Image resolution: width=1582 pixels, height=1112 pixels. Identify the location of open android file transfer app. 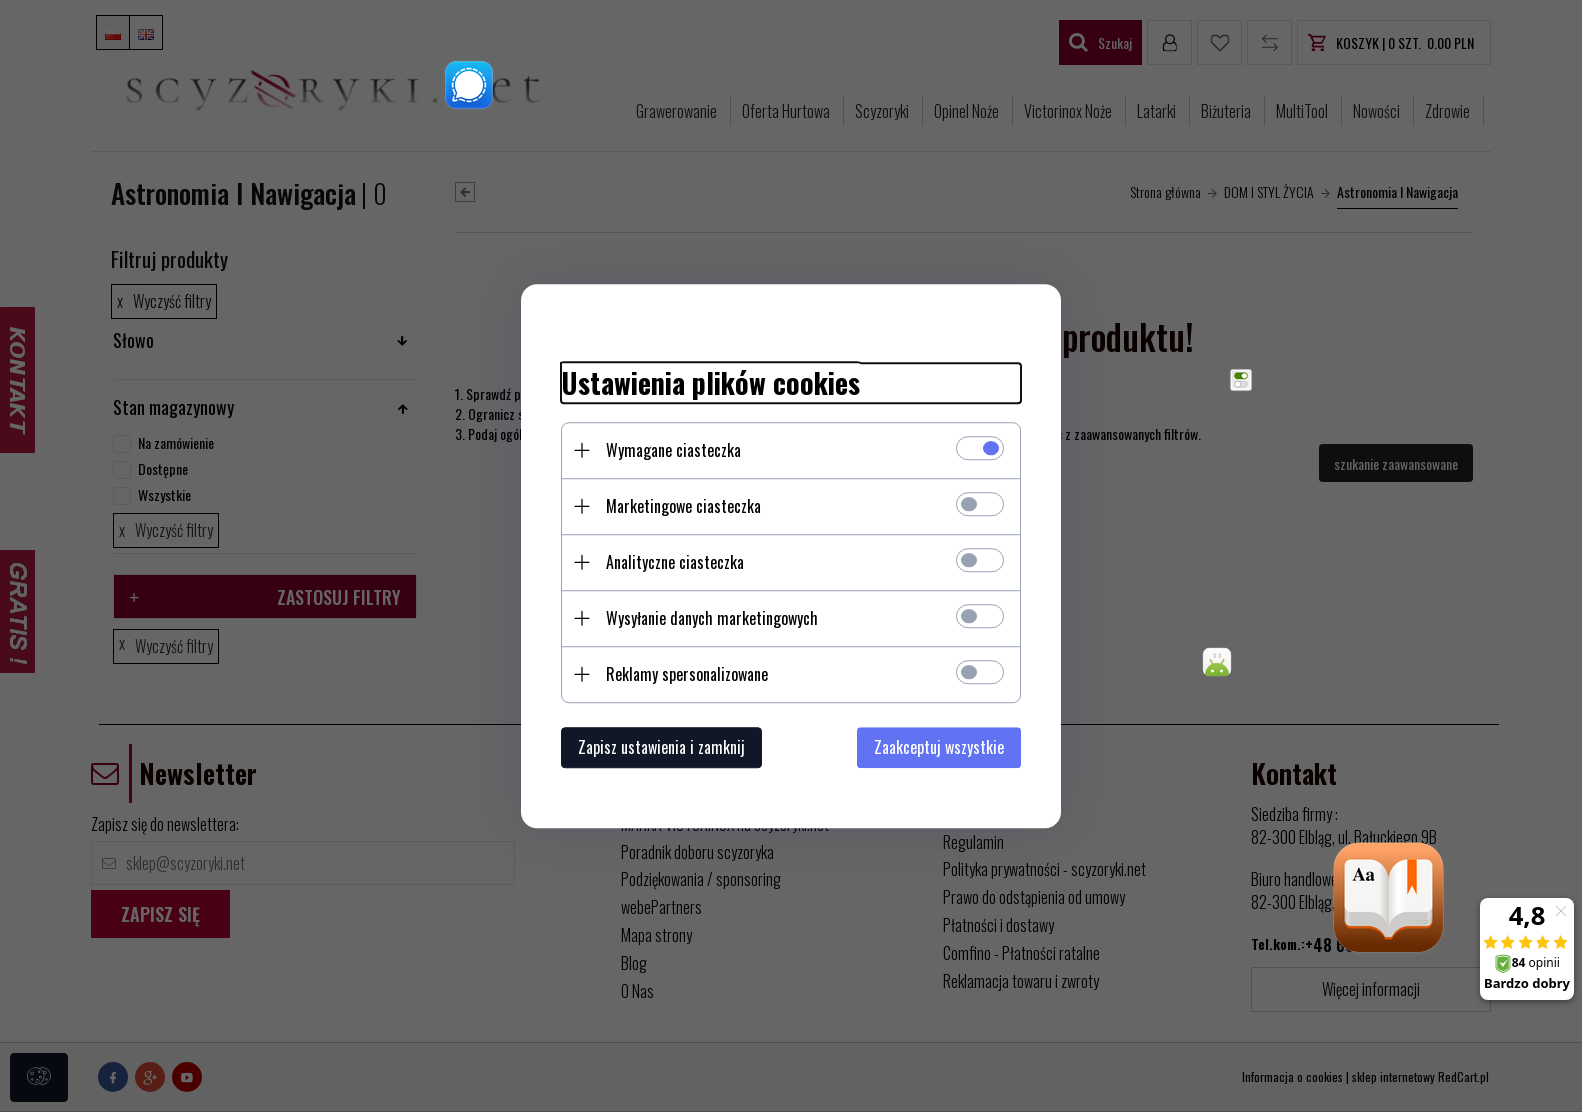
(1217, 662).